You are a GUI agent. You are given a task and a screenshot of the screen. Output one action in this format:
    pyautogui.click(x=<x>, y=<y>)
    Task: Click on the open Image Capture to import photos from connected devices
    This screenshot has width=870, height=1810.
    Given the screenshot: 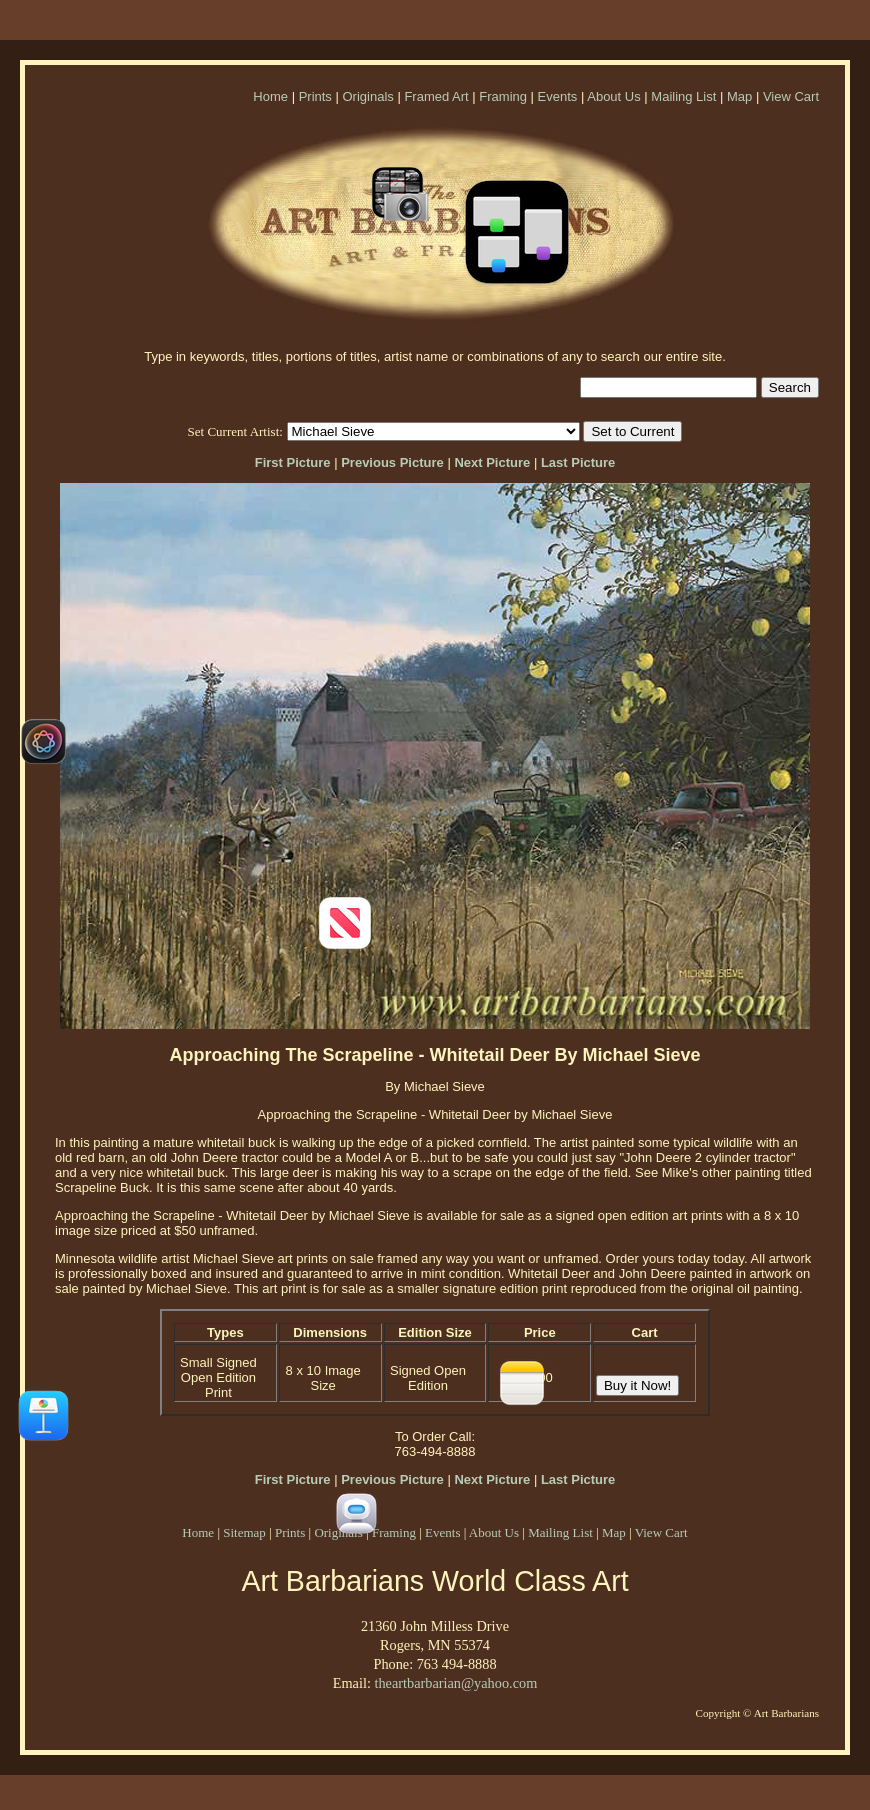 What is the action you would take?
    pyautogui.click(x=397, y=192)
    